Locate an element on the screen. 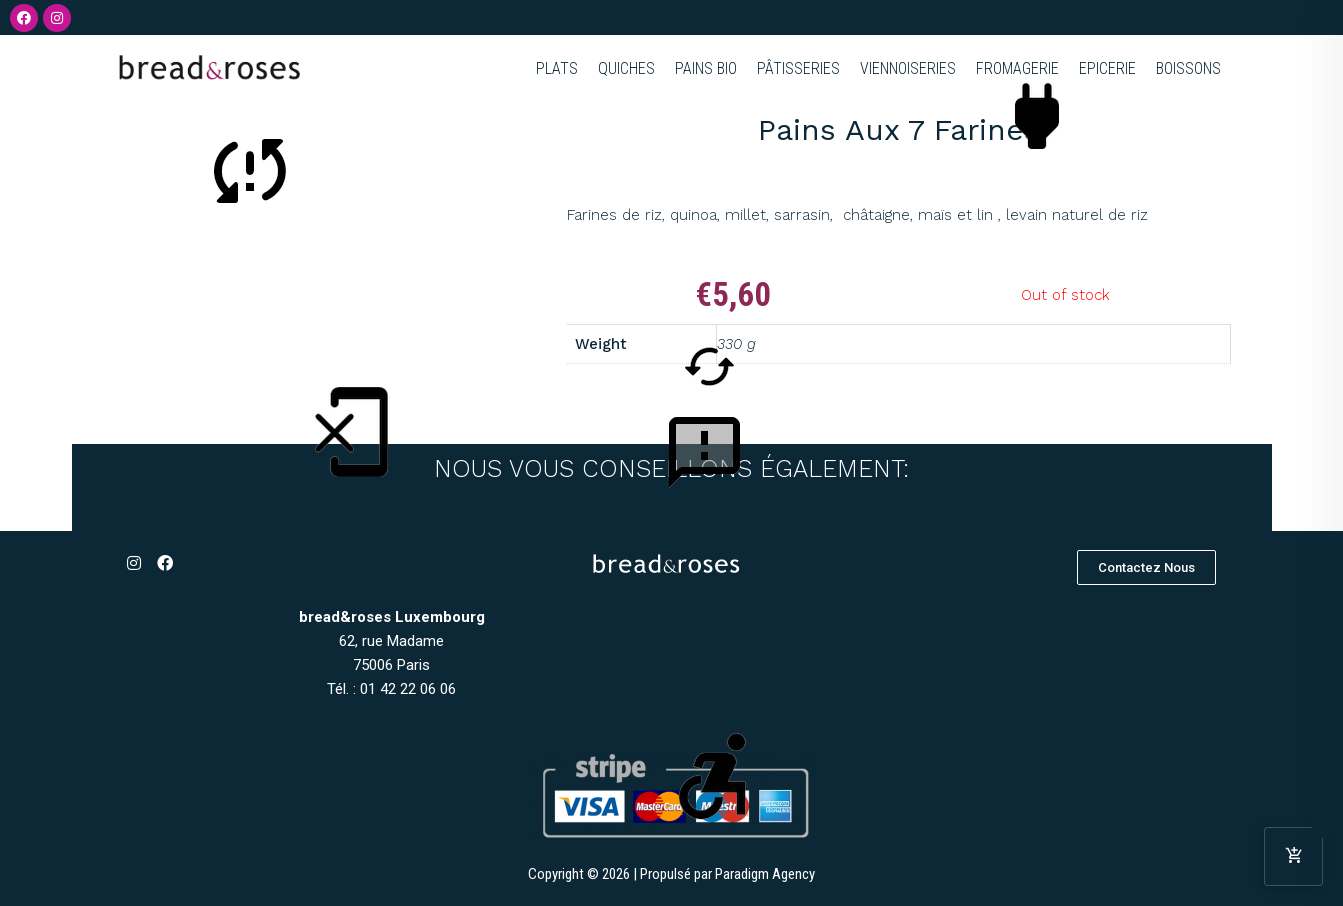 This screenshot has width=1343, height=906. submit feedback or report an issue is located at coordinates (704, 452).